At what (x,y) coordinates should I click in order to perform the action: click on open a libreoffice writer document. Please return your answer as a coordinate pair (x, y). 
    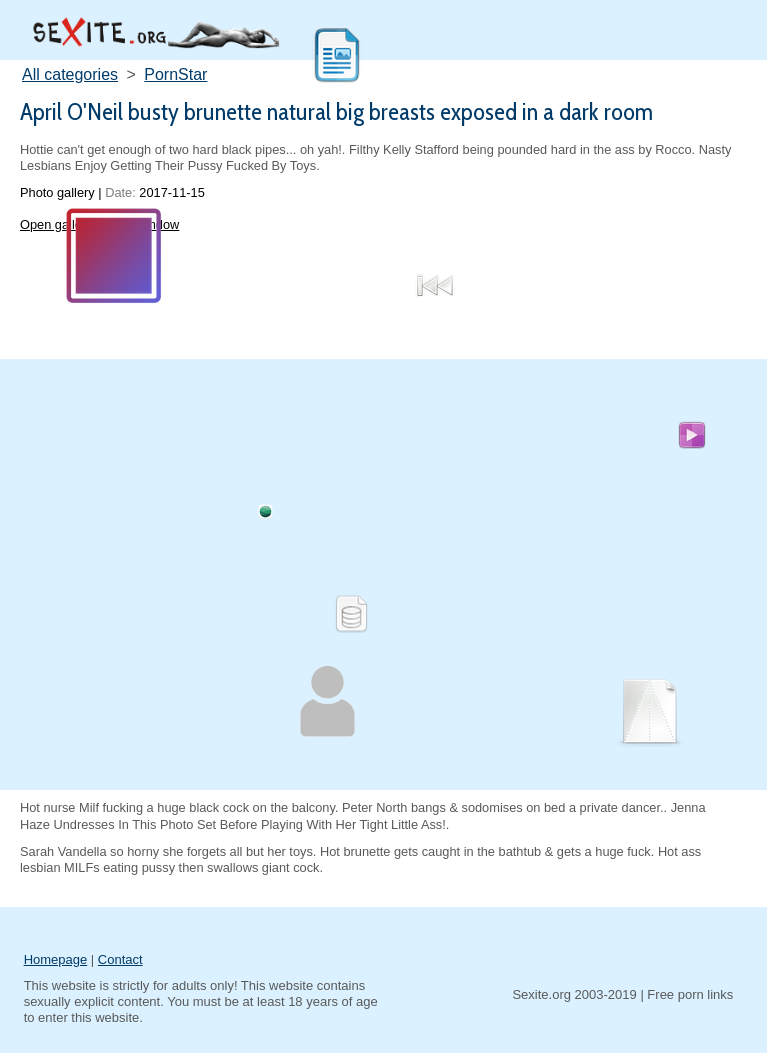
    Looking at the image, I should click on (337, 55).